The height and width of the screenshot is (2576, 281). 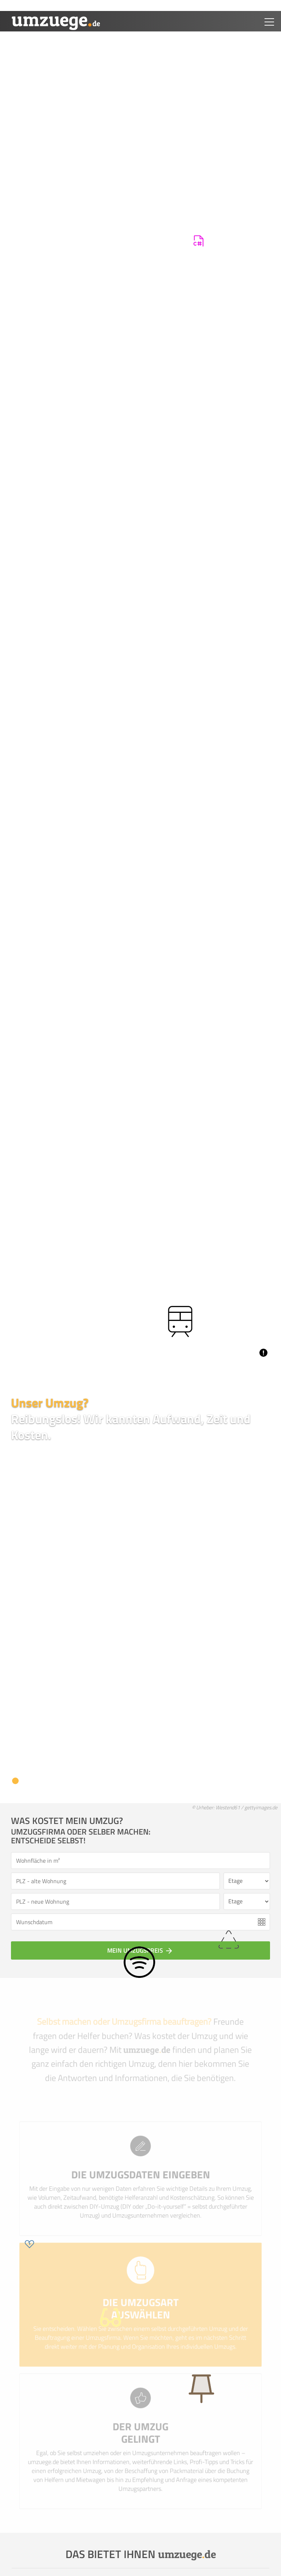 What do you see at coordinates (263, 1353) in the screenshot?
I see `indicates an error or problem has occurred` at bounding box center [263, 1353].